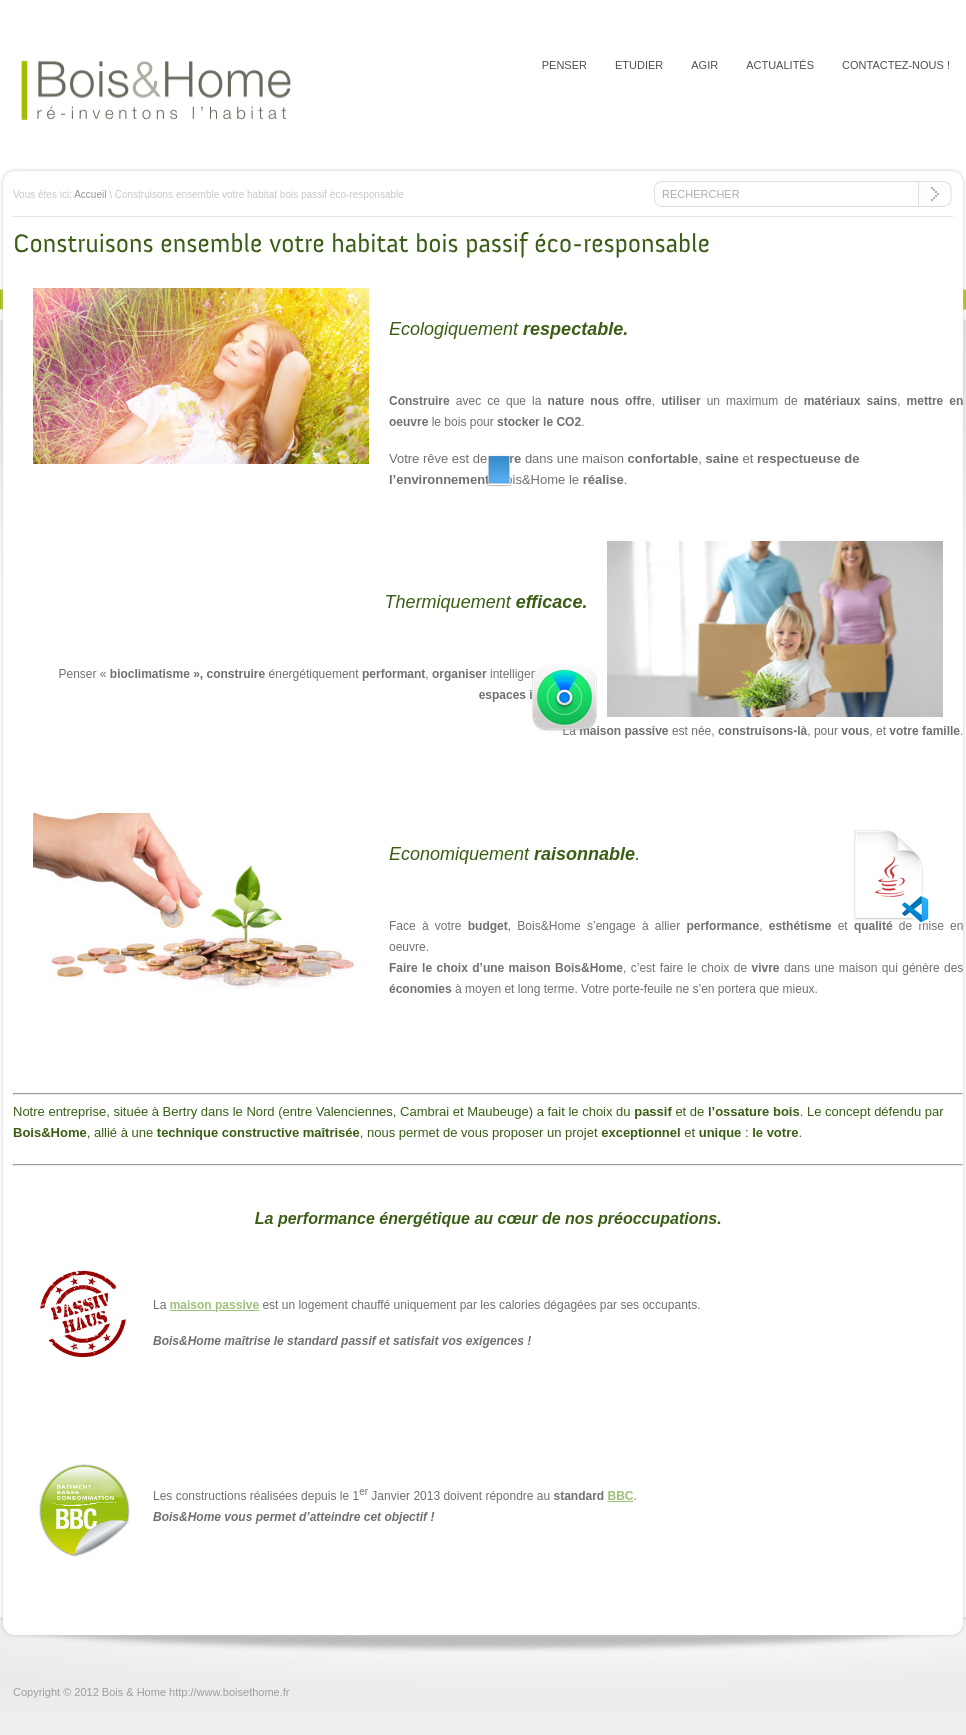 This screenshot has width=966, height=1735. What do you see at coordinates (499, 470) in the screenshot?
I see `iPad Air with cellular connectivity` at bounding box center [499, 470].